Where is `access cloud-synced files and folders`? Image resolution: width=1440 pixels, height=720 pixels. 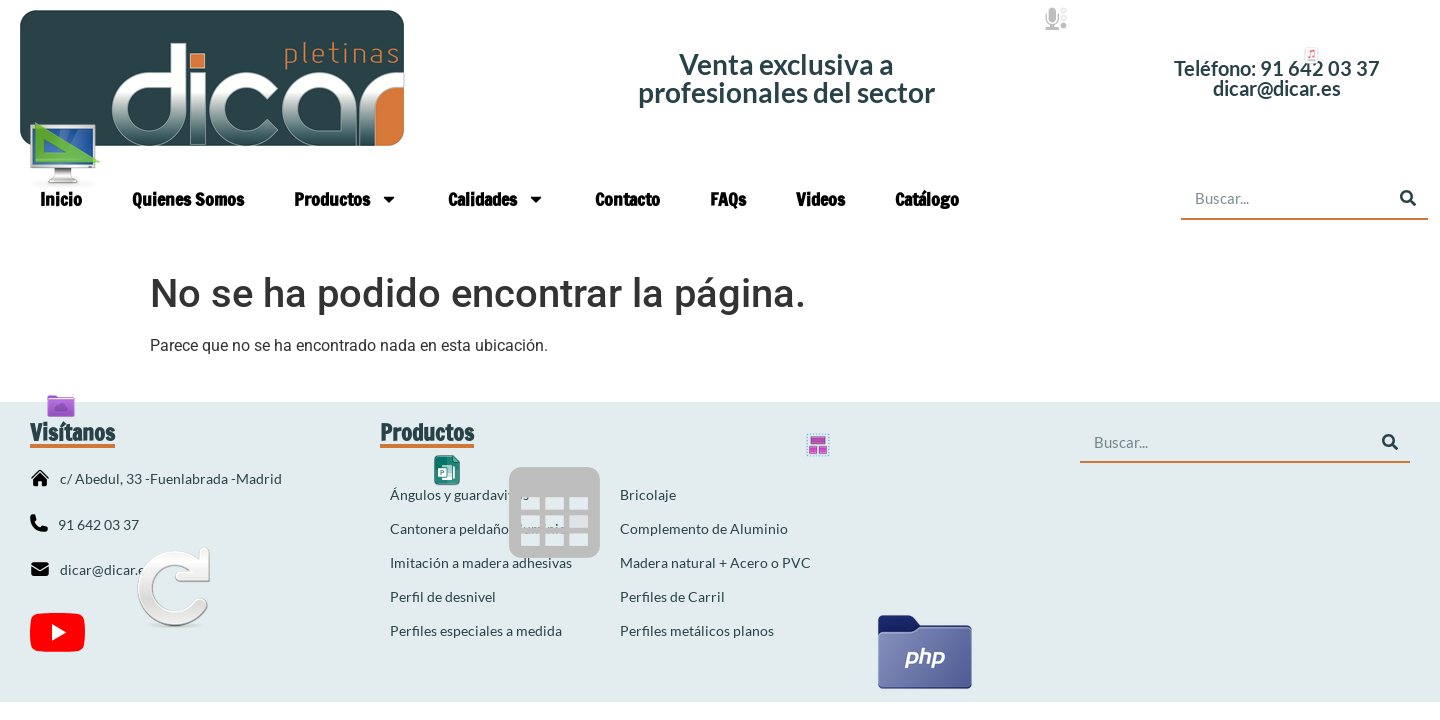
access cloud-synced files and folders is located at coordinates (61, 406).